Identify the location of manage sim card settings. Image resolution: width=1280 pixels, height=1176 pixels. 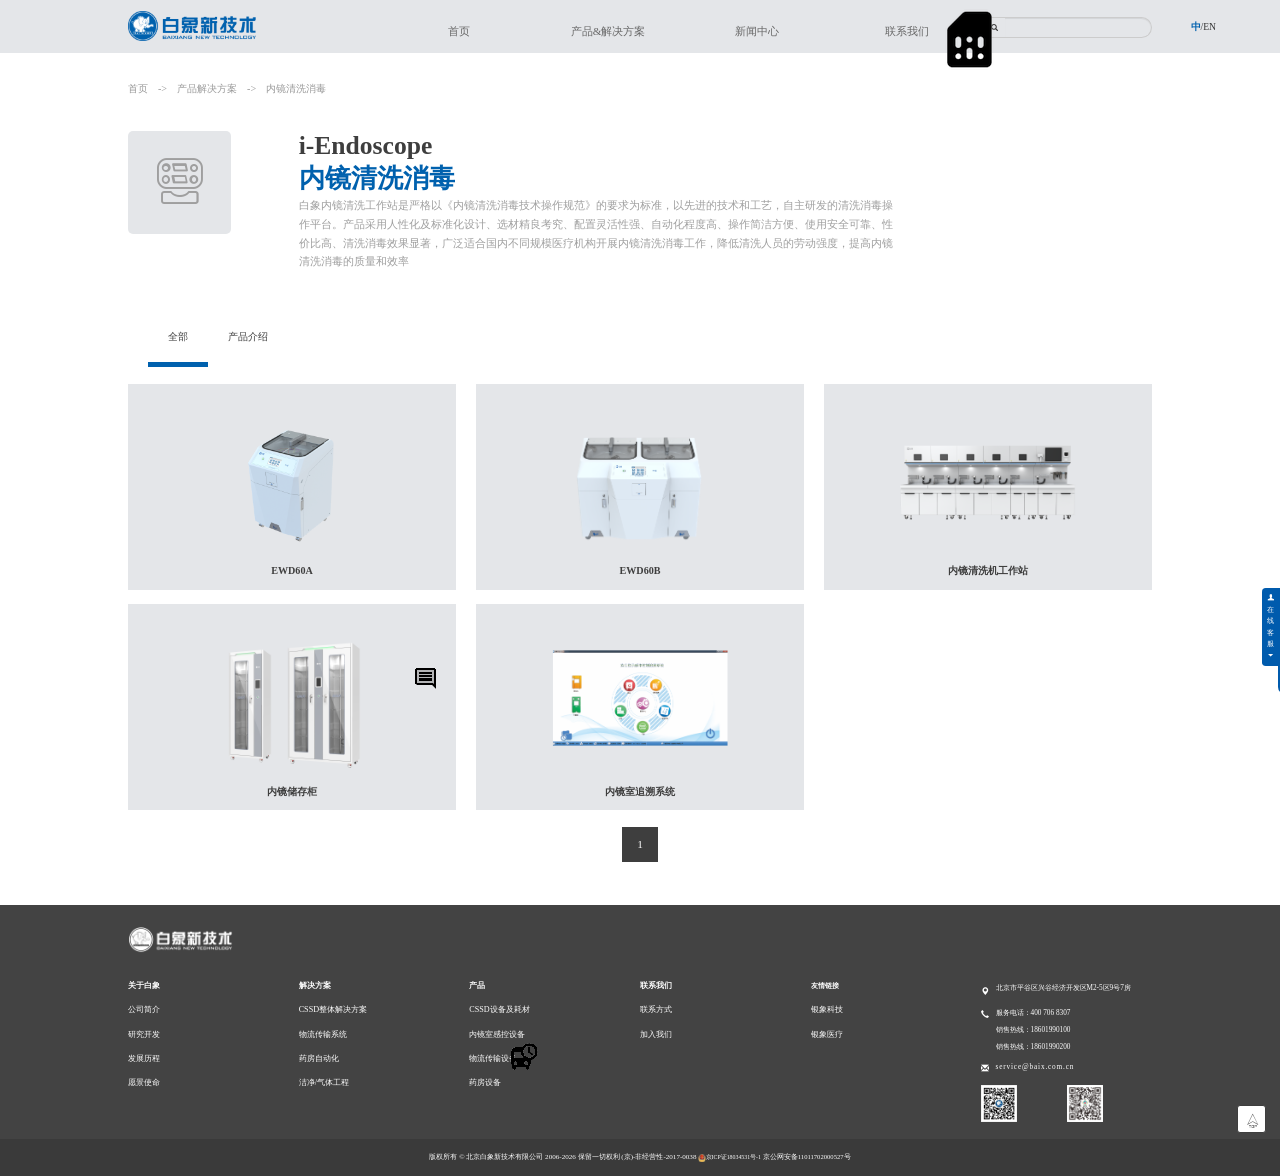
(969, 39).